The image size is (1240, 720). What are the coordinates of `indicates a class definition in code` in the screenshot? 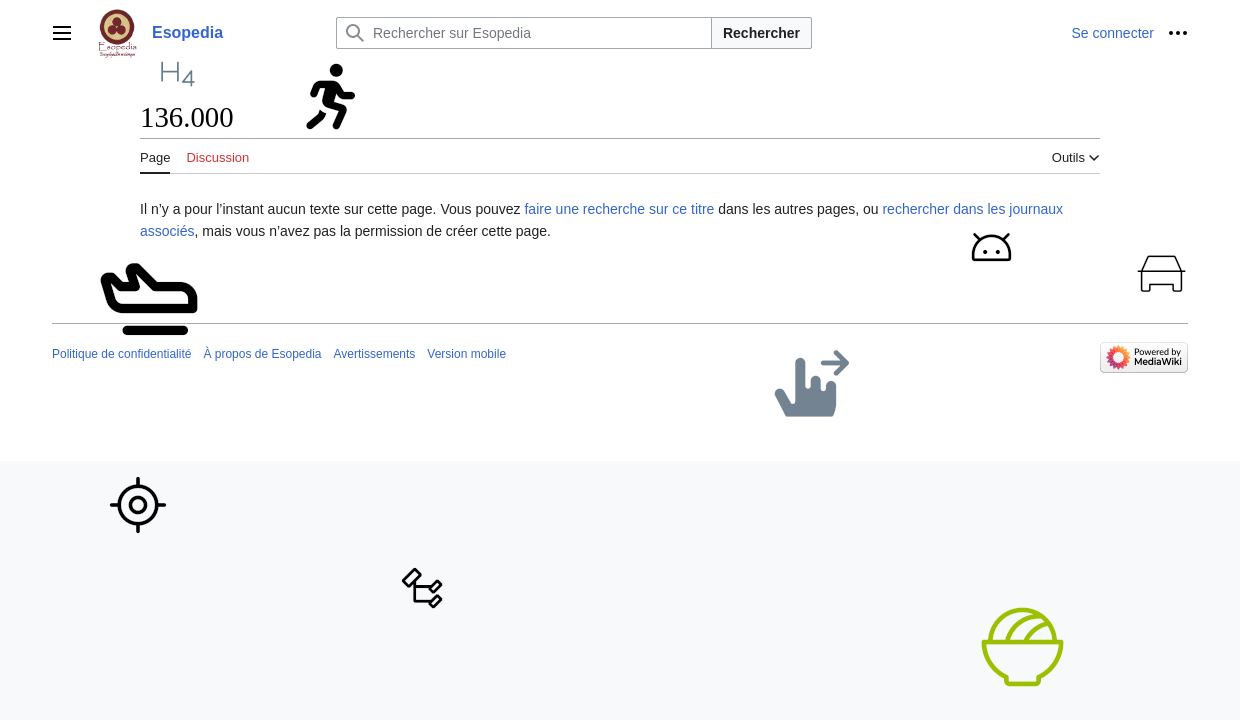 It's located at (422, 588).